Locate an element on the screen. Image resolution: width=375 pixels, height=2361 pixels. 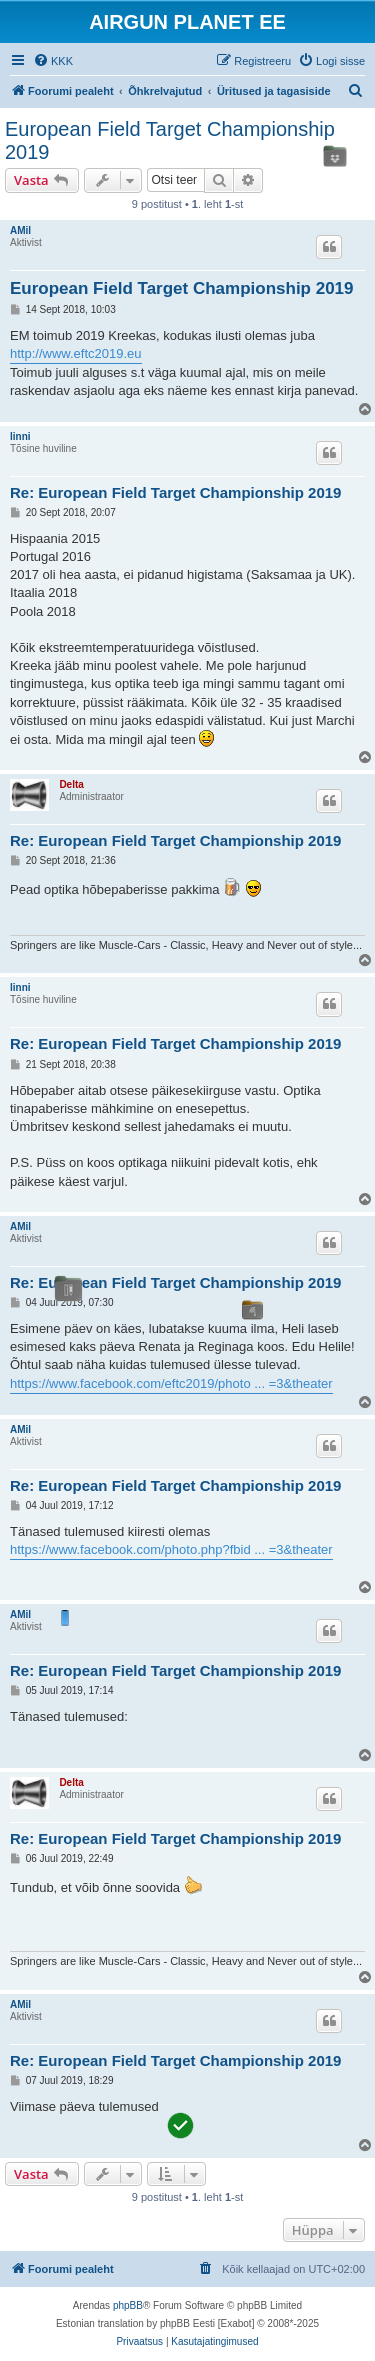
access folder containing document templates is located at coordinates (68, 1288).